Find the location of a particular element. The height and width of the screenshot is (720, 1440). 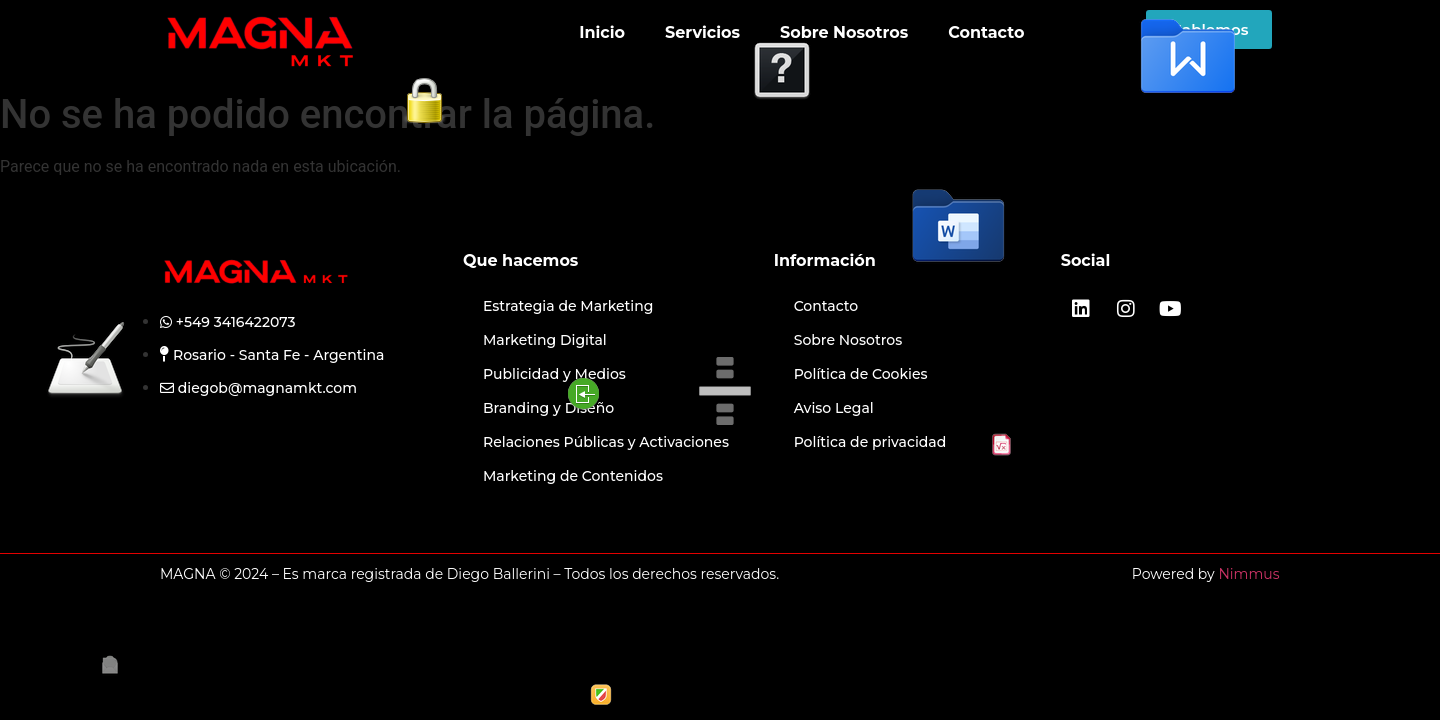

indicates content or settings are locked is located at coordinates (426, 101).